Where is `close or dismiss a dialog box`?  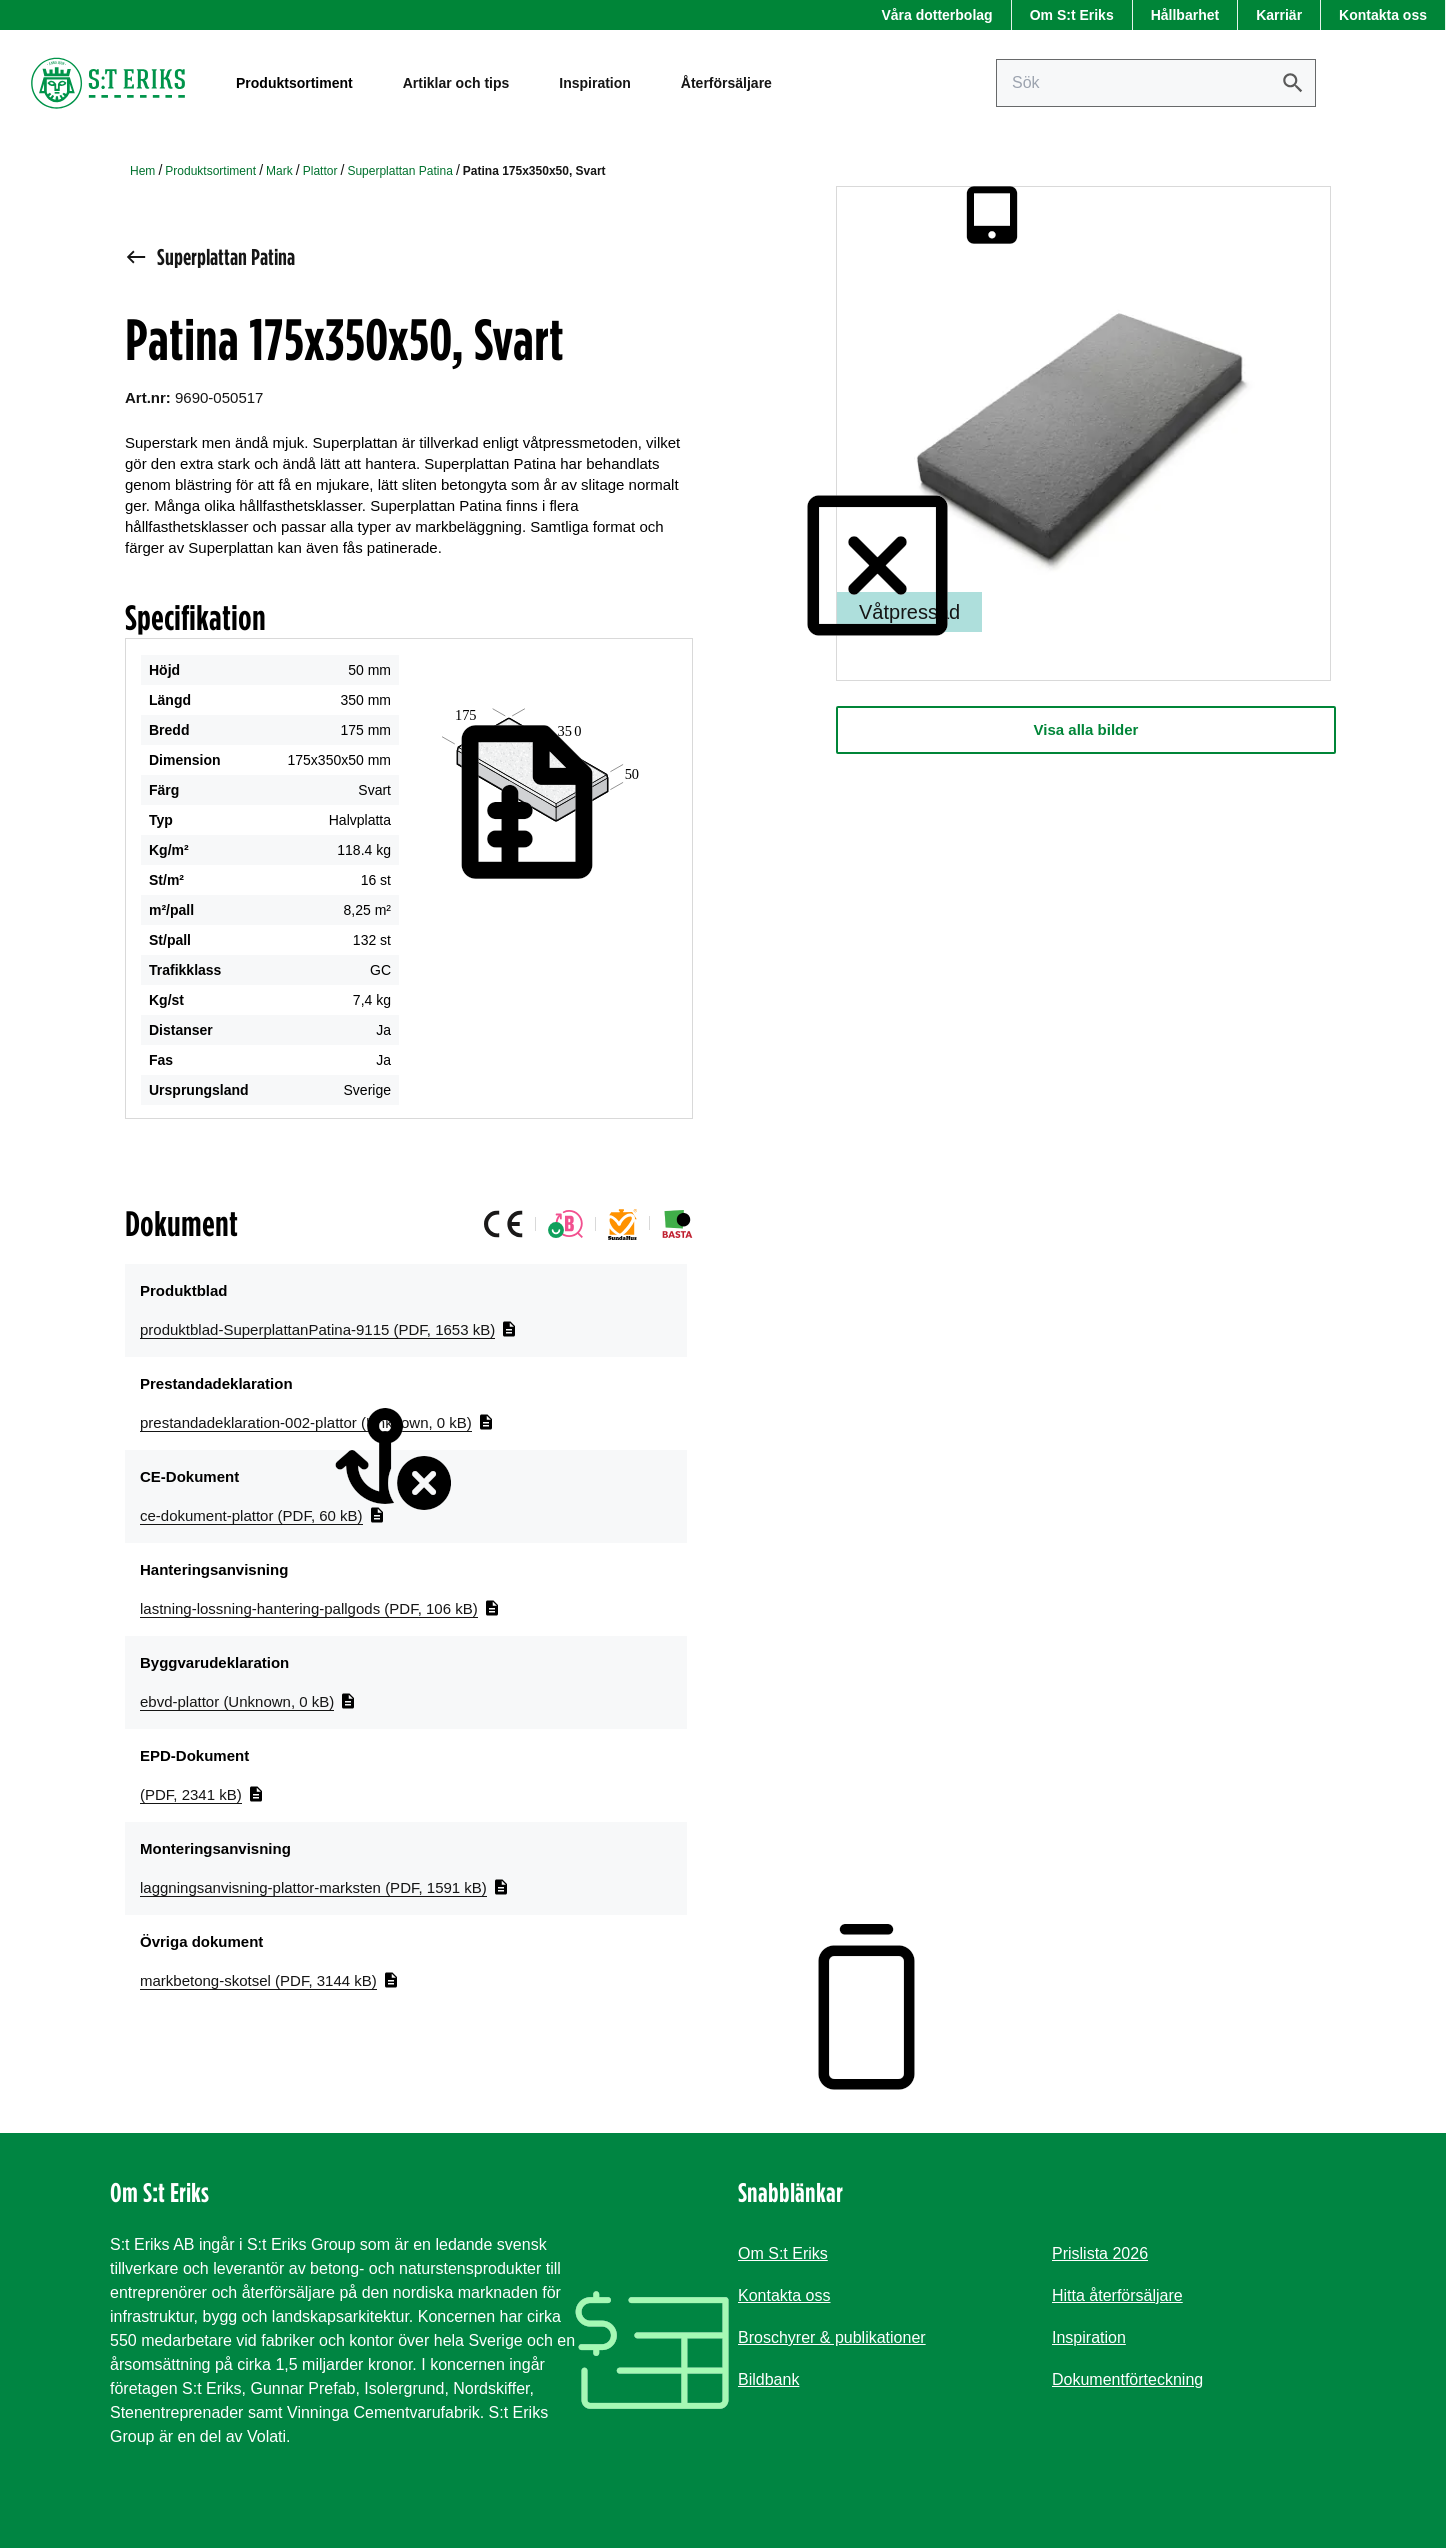 close or dismiss a dialog box is located at coordinates (877, 565).